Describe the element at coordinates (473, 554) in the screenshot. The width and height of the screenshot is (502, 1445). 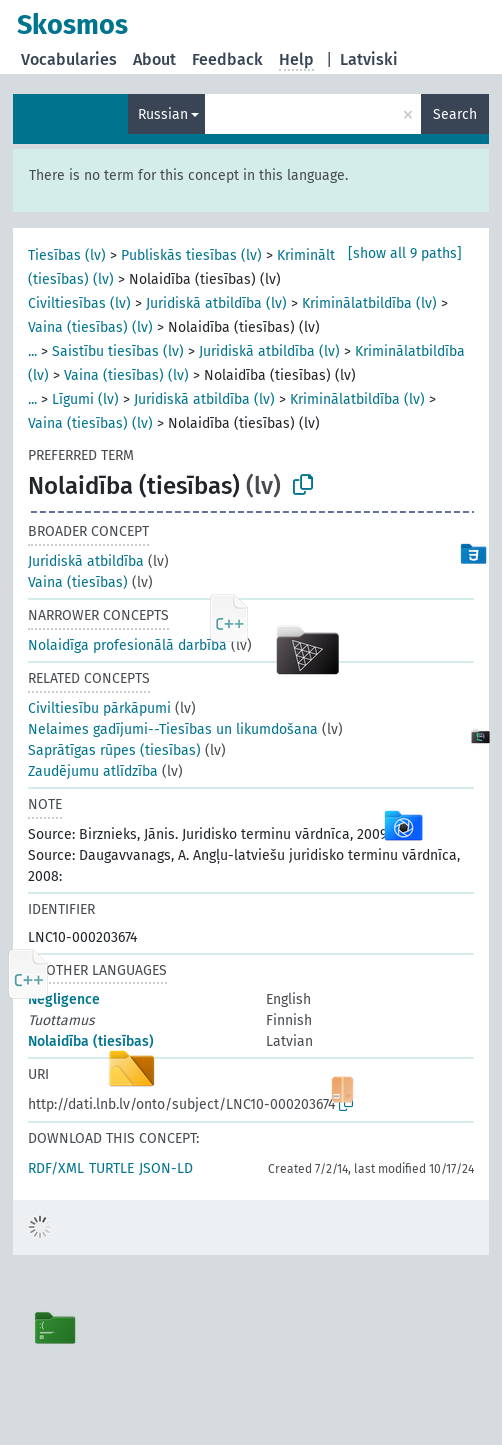
I see `open CSS files folder` at that location.